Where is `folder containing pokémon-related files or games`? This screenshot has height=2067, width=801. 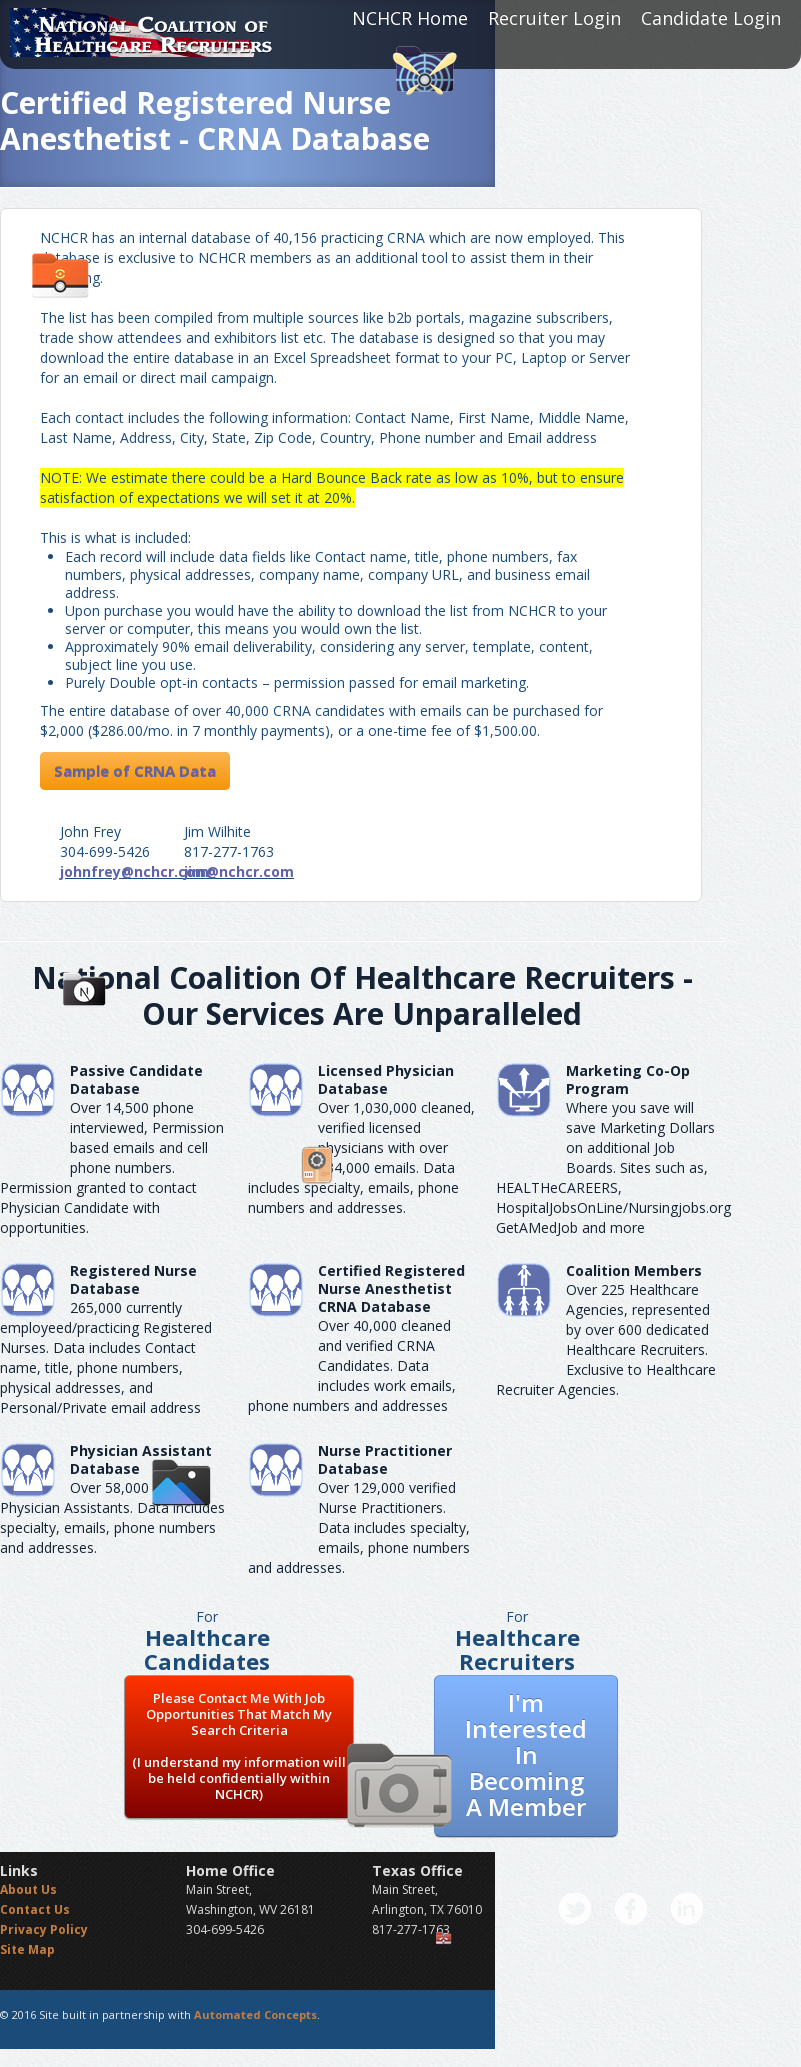 folder containing pokémon-related files or games is located at coordinates (60, 277).